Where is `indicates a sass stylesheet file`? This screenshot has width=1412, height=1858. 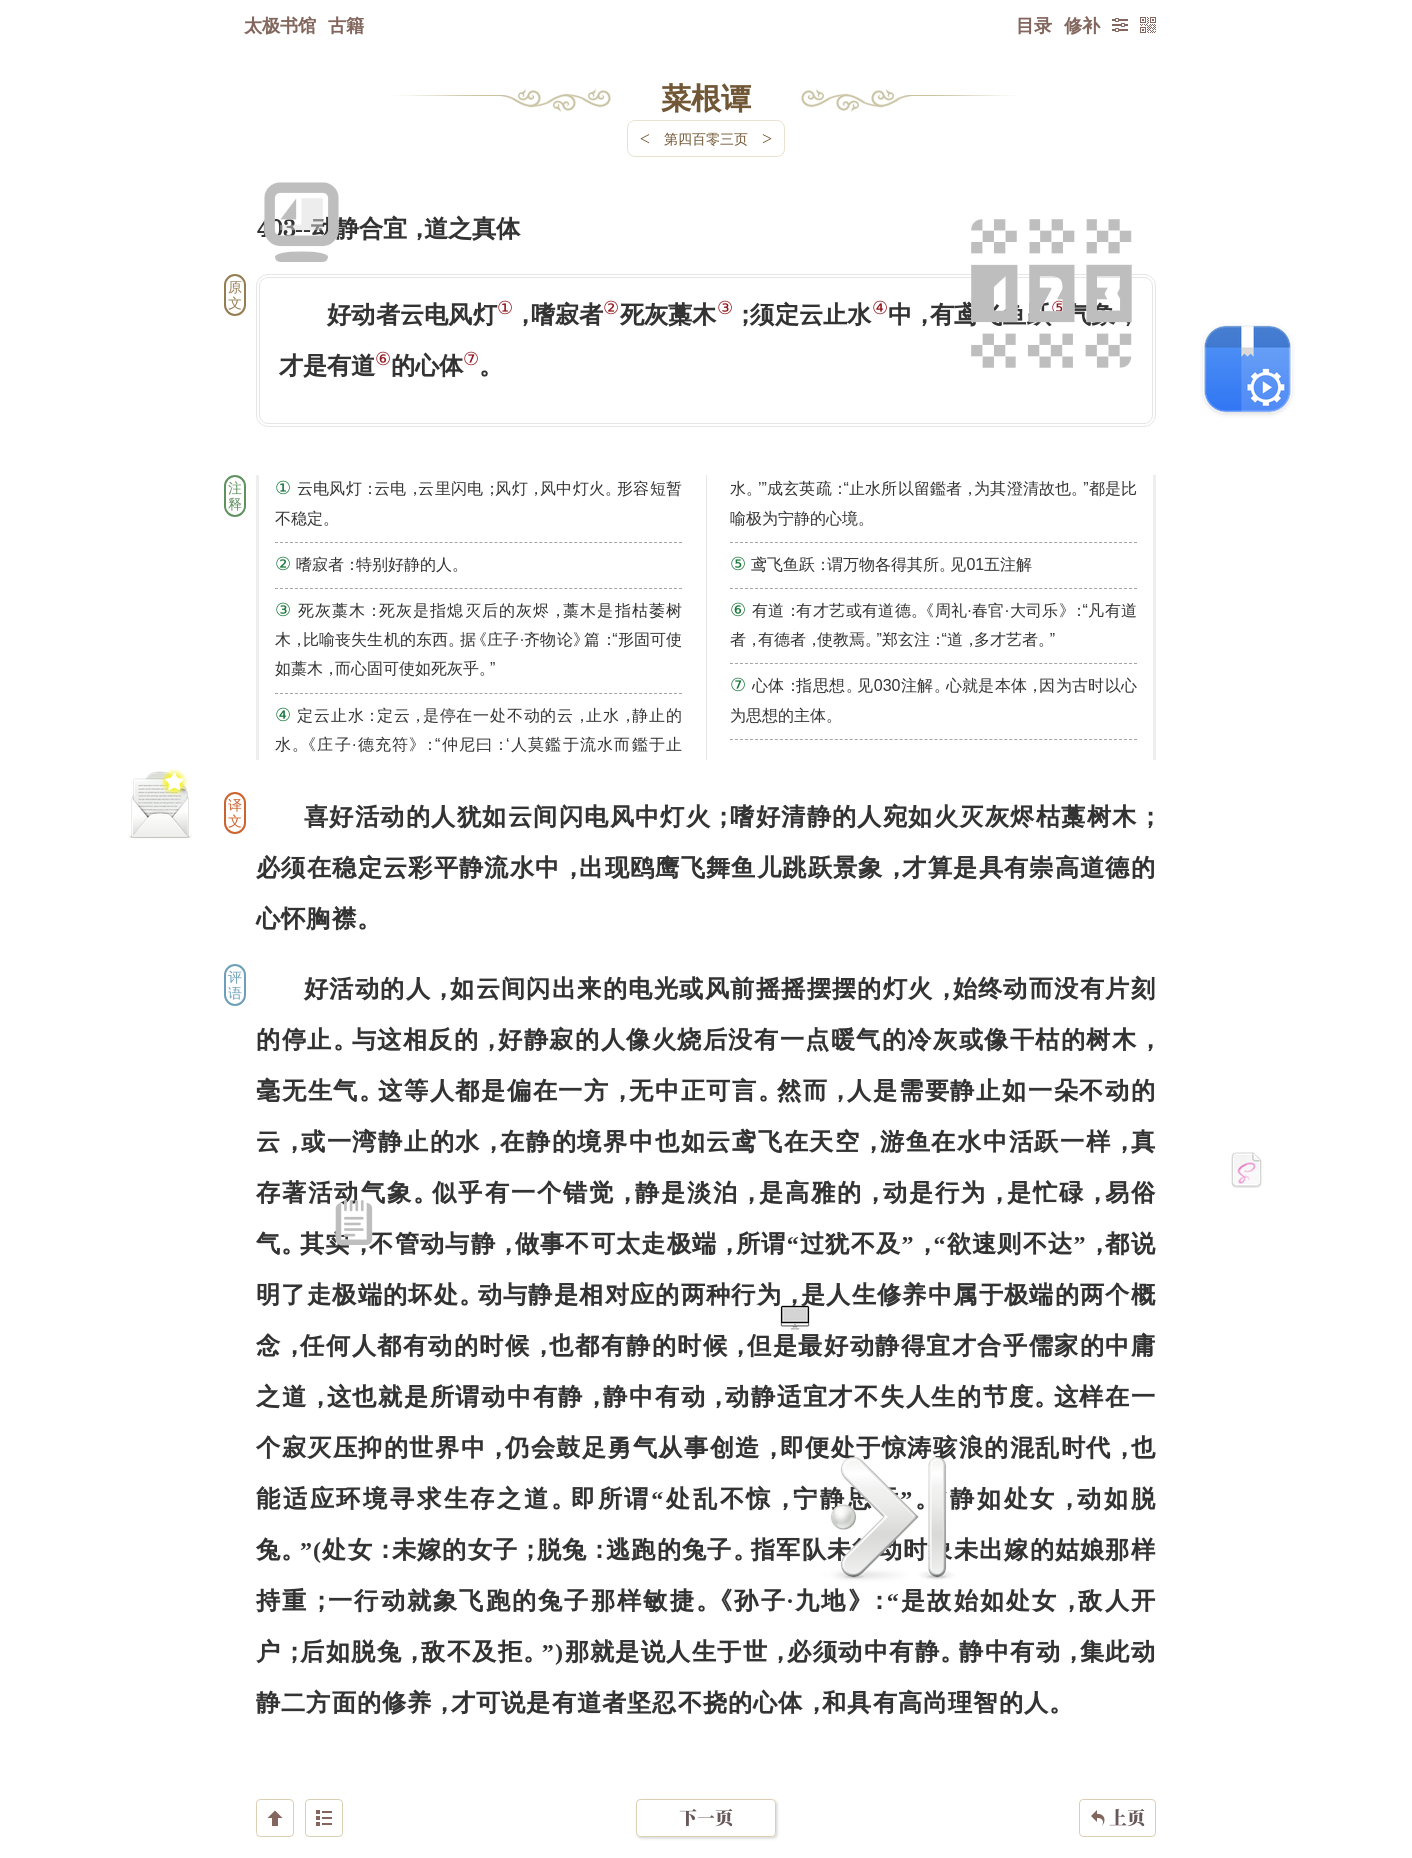
indicates a sass stylesheet file is located at coordinates (1246, 1169).